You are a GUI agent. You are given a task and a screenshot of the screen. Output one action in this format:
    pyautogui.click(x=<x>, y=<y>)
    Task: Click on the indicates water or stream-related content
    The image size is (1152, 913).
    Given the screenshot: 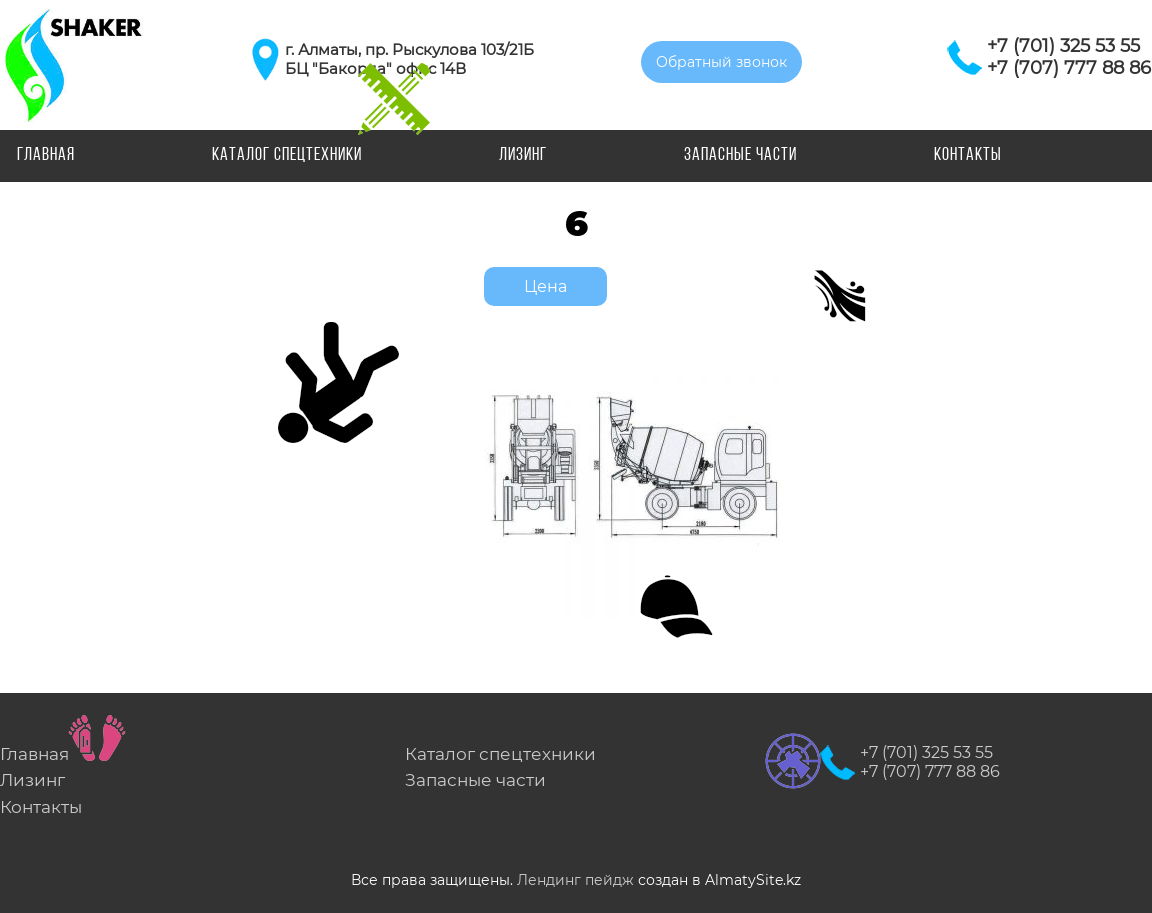 What is the action you would take?
    pyautogui.click(x=839, y=295)
    